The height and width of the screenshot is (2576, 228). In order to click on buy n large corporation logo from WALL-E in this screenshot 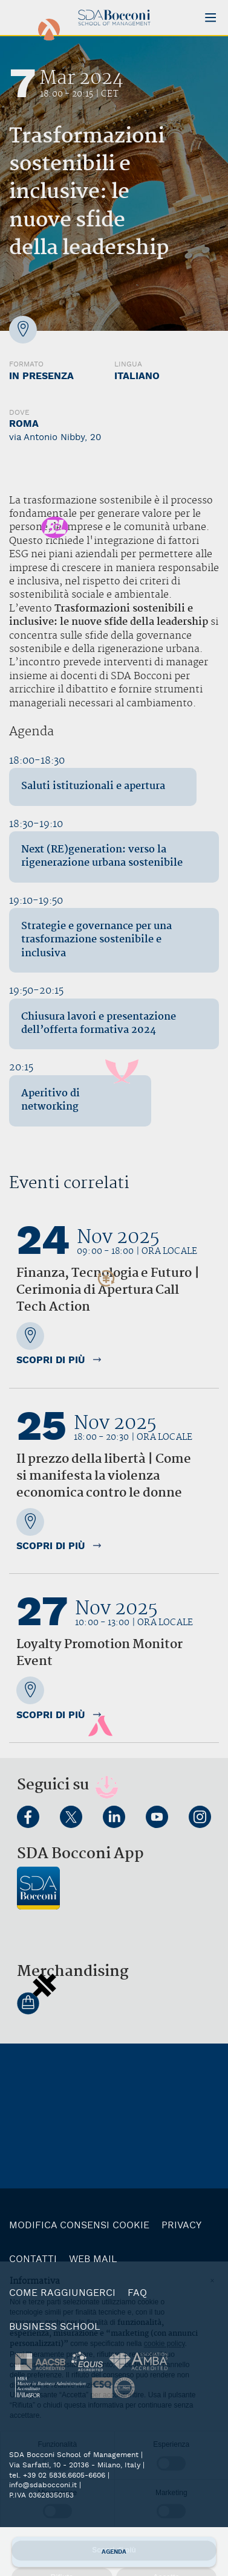, I will do `click(54, 527)`.